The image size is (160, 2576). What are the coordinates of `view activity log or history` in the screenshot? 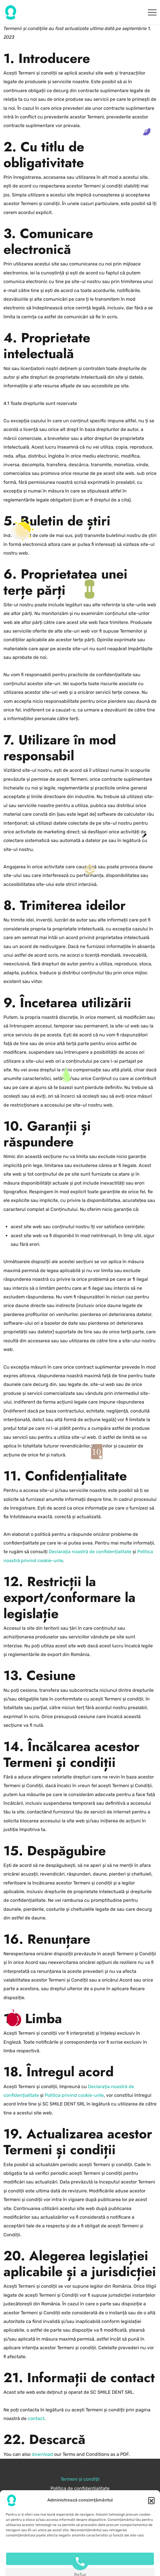 It's located at (144, 836).